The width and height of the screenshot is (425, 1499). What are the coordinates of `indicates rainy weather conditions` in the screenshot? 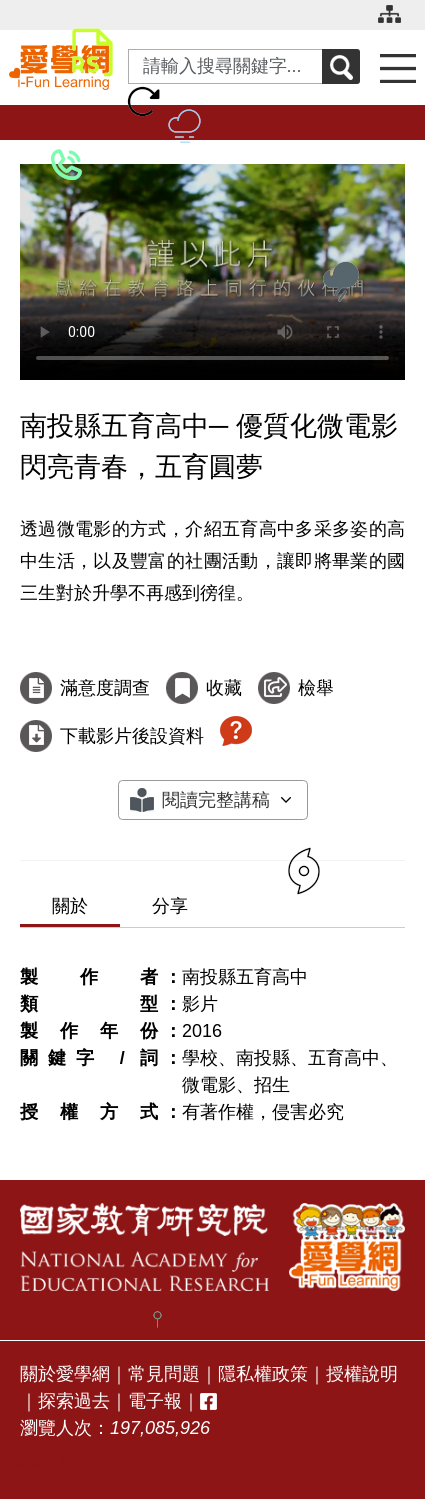 It's located at (341, 281).